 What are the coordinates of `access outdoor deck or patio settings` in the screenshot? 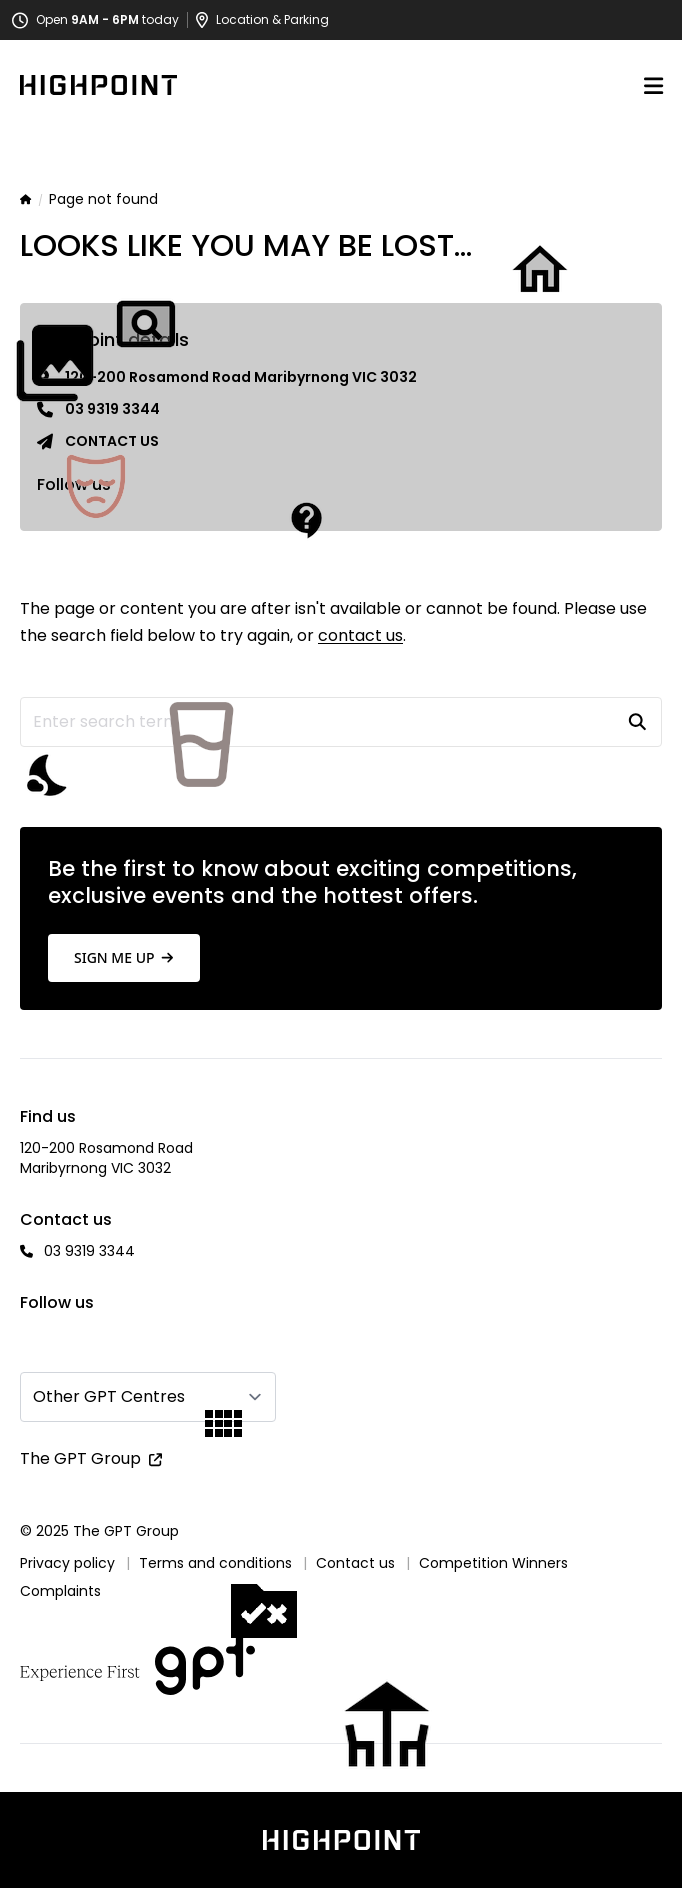 It's located at (387, 1724).